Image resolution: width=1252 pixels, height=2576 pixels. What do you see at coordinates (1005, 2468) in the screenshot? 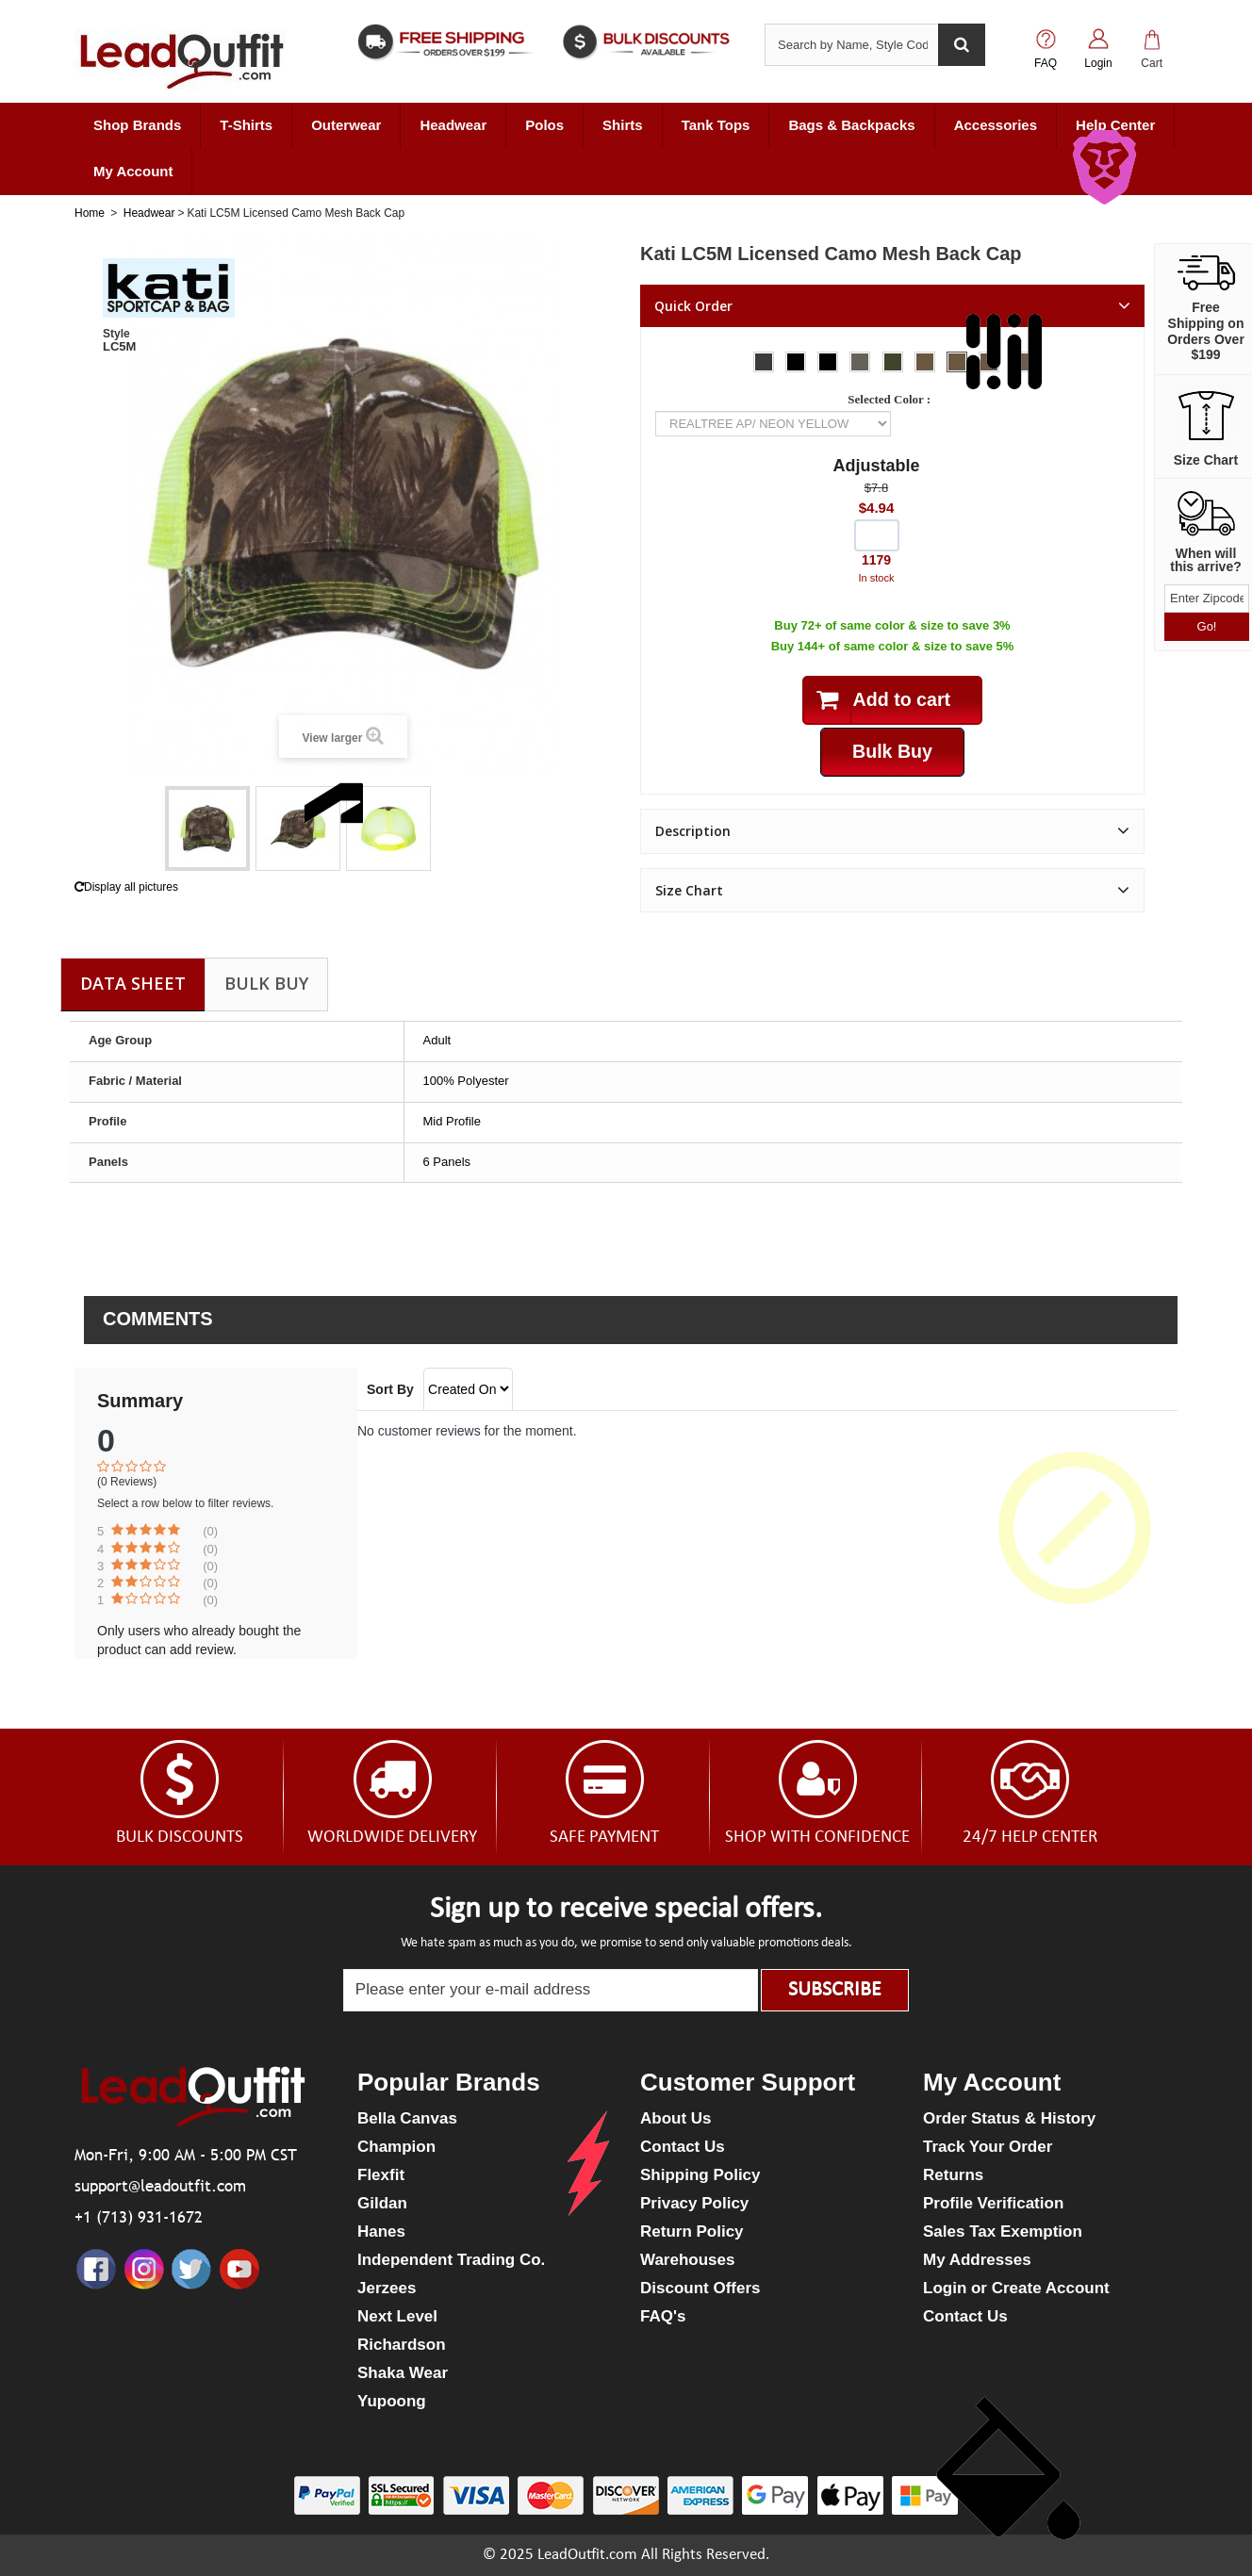
I see `access color fill or paint tools` at bounding box center [1005, 2468].